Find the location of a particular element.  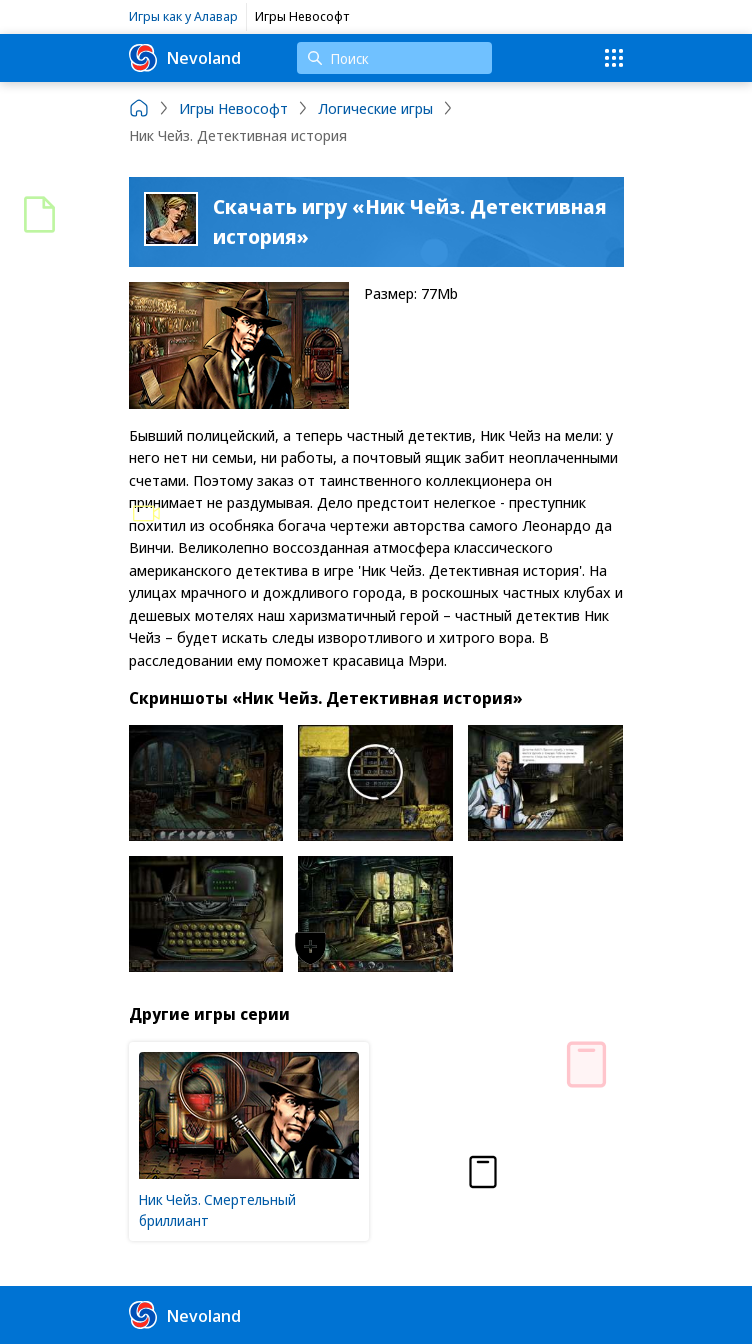

start video recording is located at coordinates (145, 513).